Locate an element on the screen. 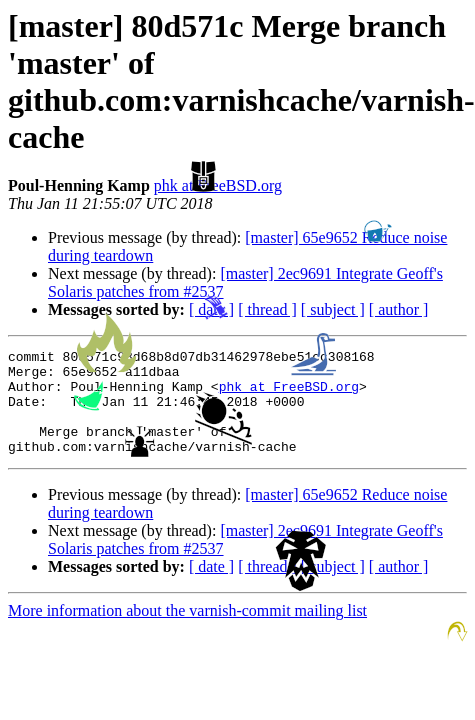 The image size is (475, 720). canadian goose character or wildlife element is located at coordinates (313, 354).